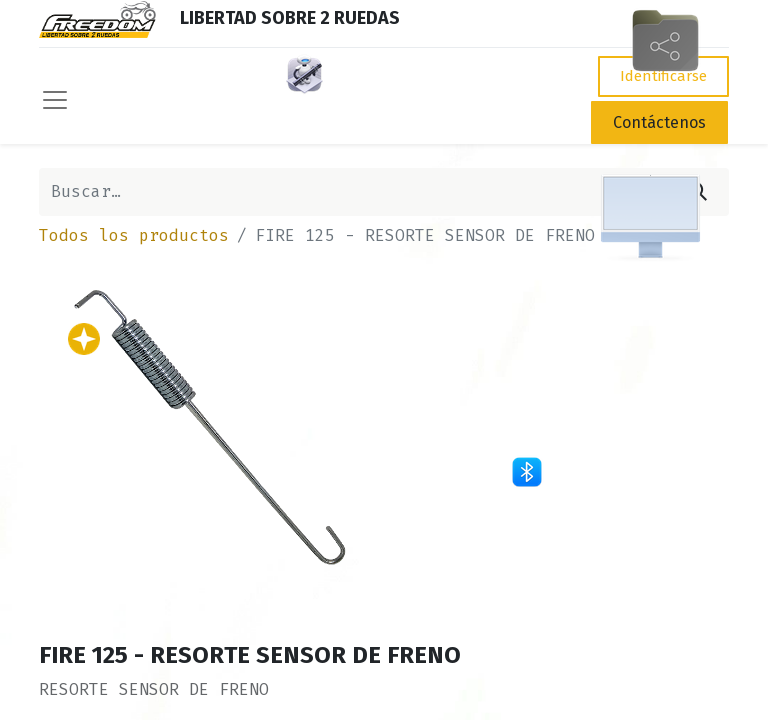 This screenshot has width=768, height=720. Describe the element at coordinates (527, 472) in the screenshot. I see `transfer files wirelessly via bluetooth` at that location.